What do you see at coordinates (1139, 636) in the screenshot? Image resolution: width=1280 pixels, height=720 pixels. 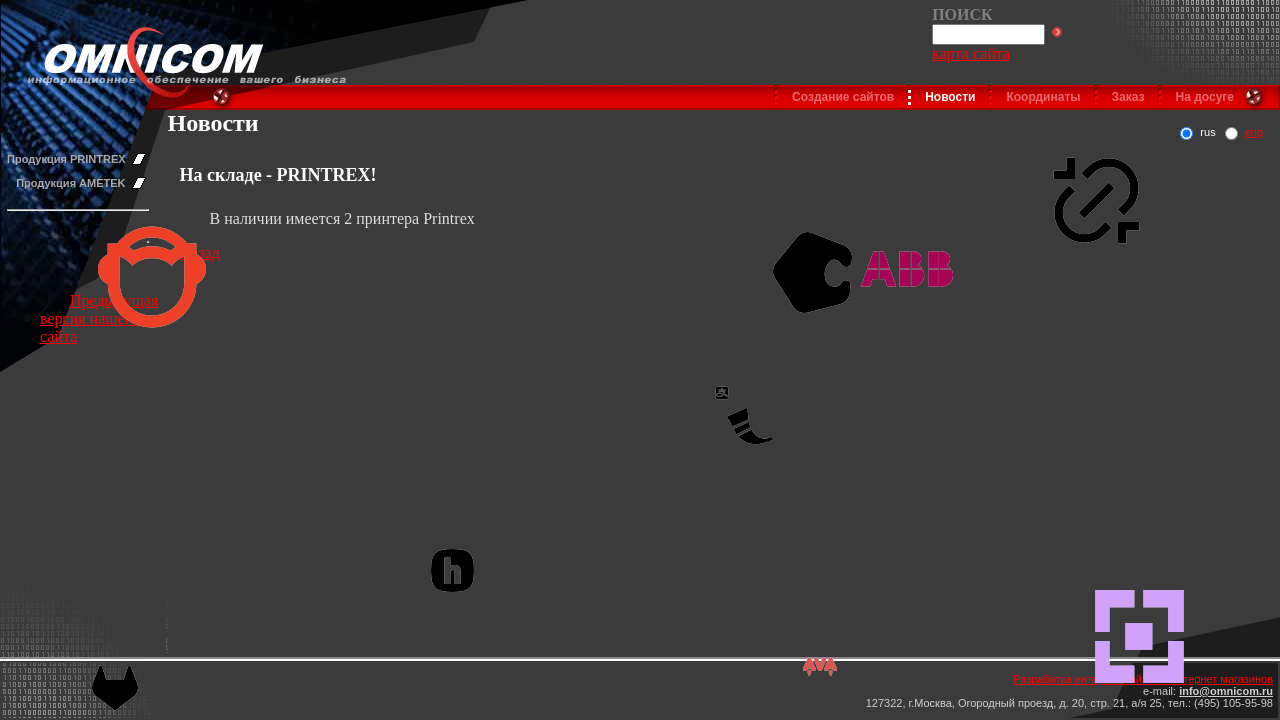 I see `open HDFC Bank app` at bounding box center [1139, 636].